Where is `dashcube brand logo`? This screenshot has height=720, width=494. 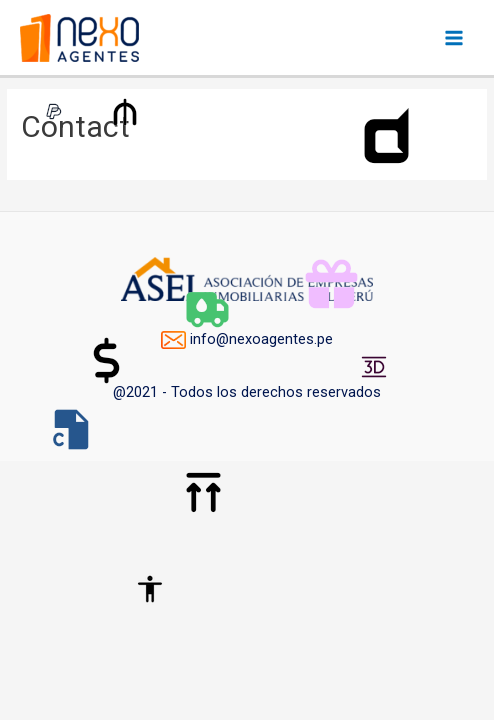 dashcube brand logo is located at coordinates (386, 135).